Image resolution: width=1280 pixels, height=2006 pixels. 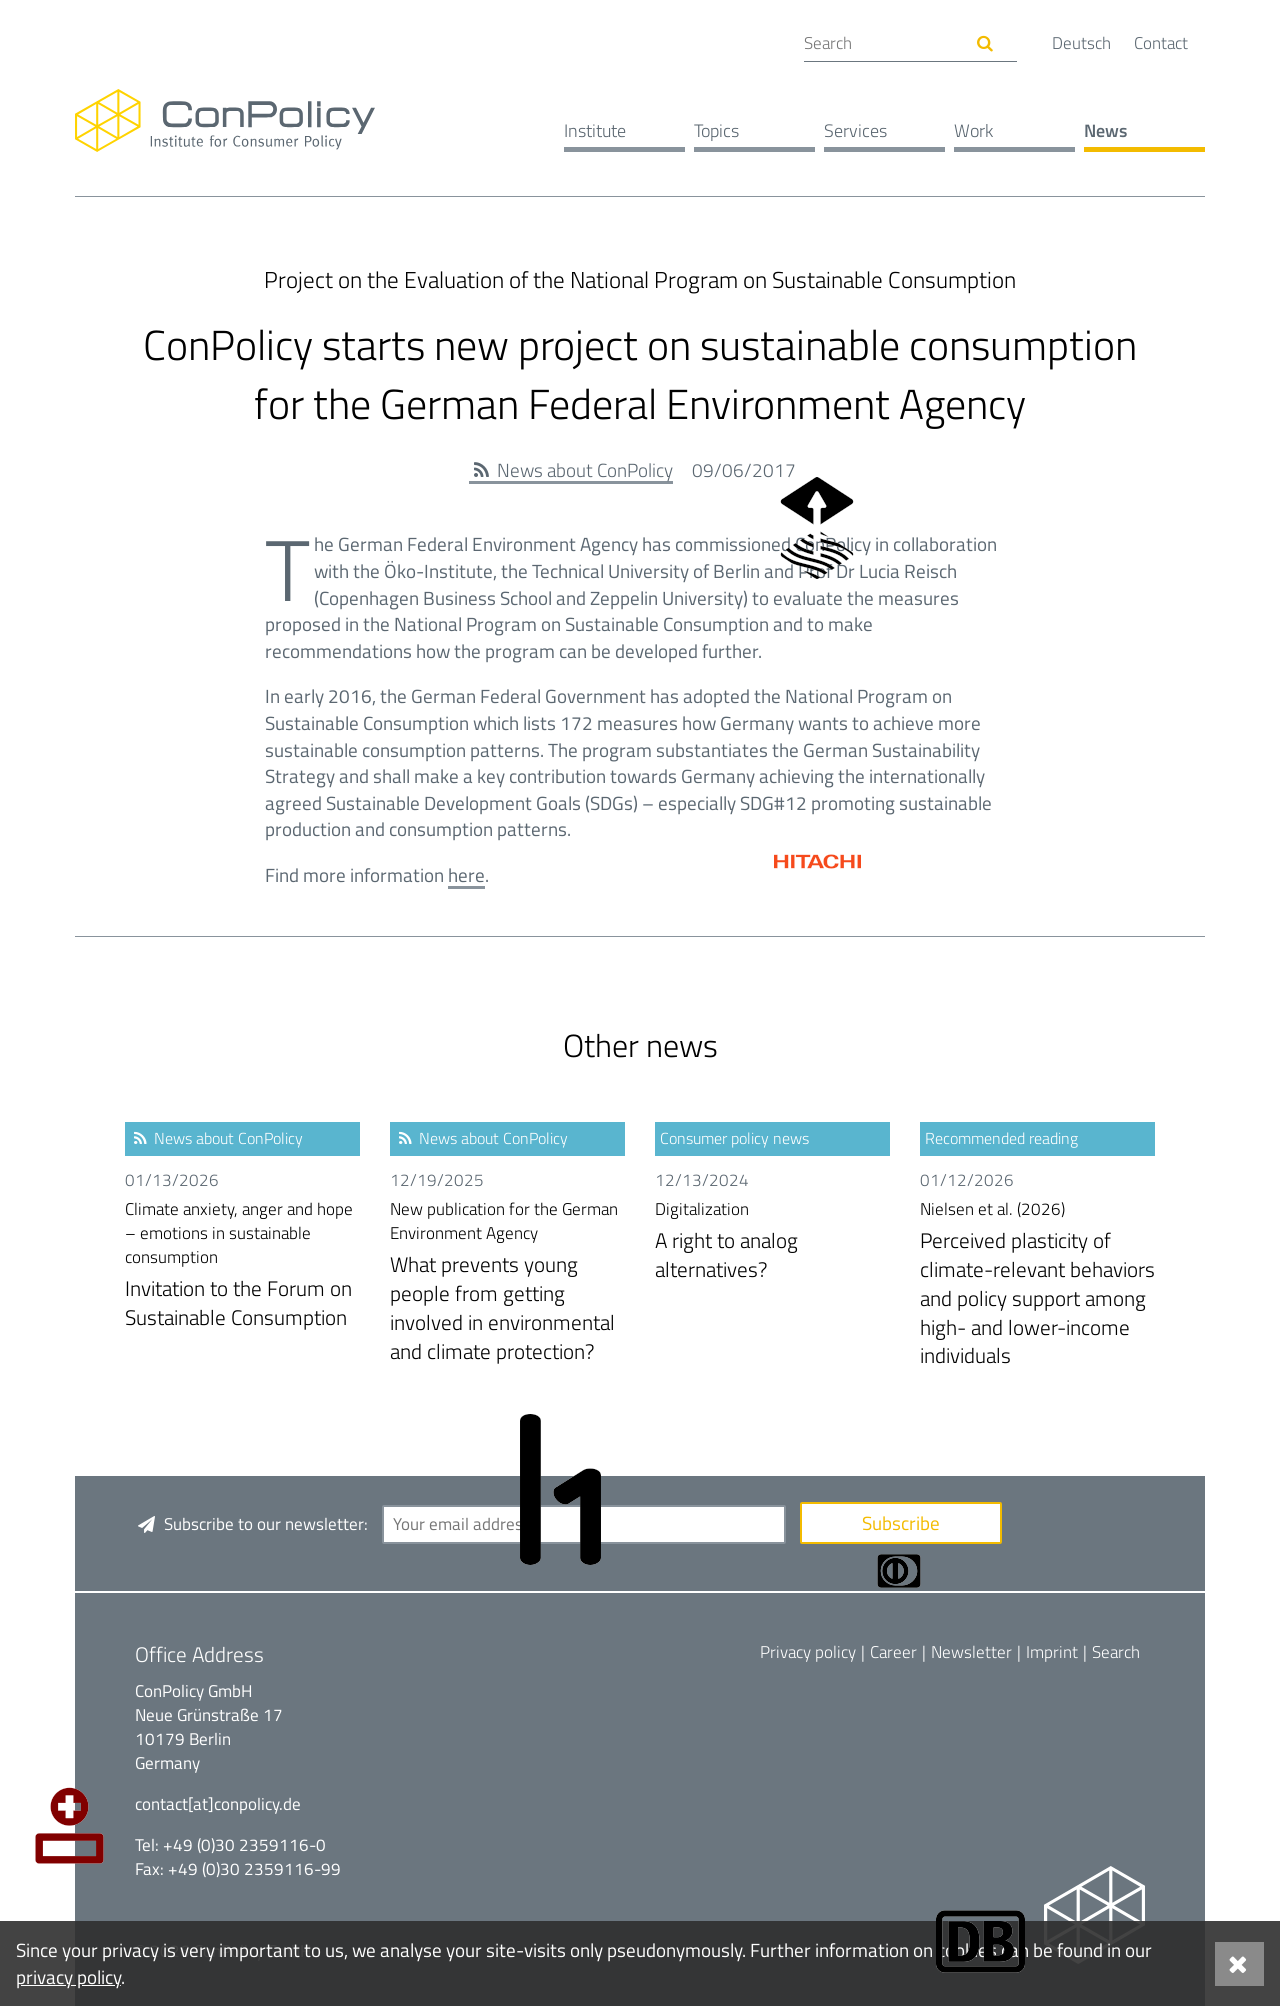 I want to click on insert a new row above the current selection, so click(x=69, y=1829).